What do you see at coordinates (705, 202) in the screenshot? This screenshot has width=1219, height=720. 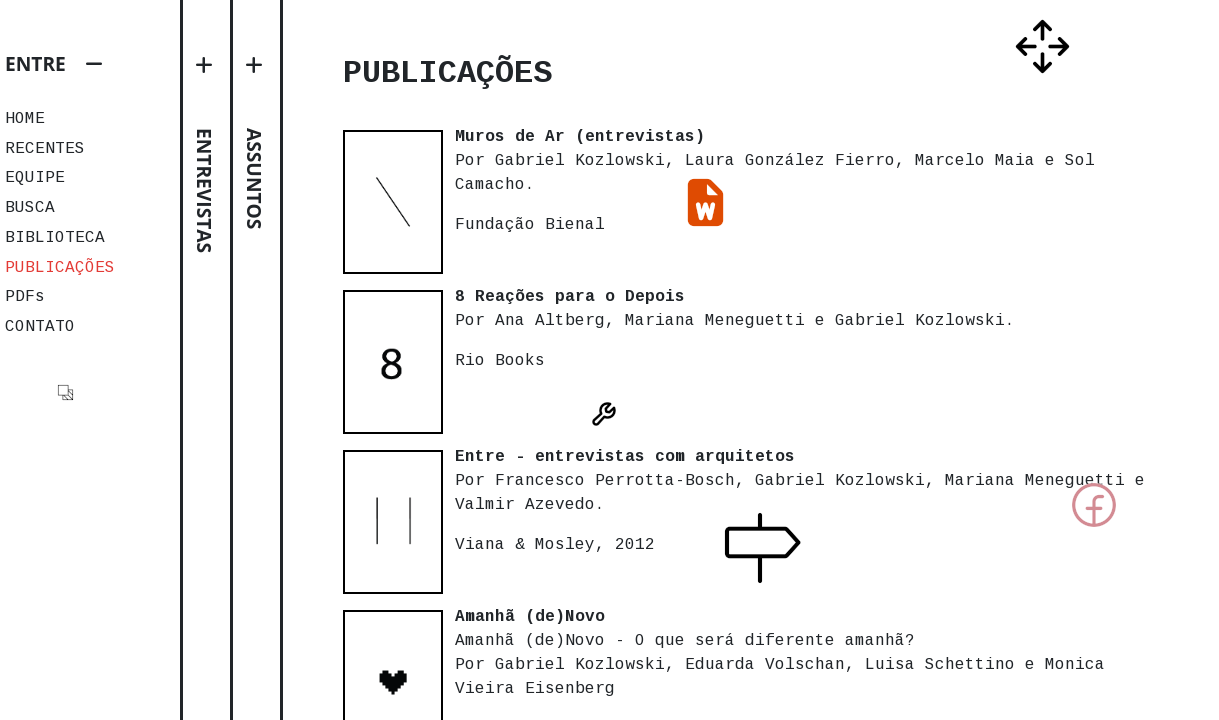 I see `open a Microsoft Word document` at bounding box center [705, 202].